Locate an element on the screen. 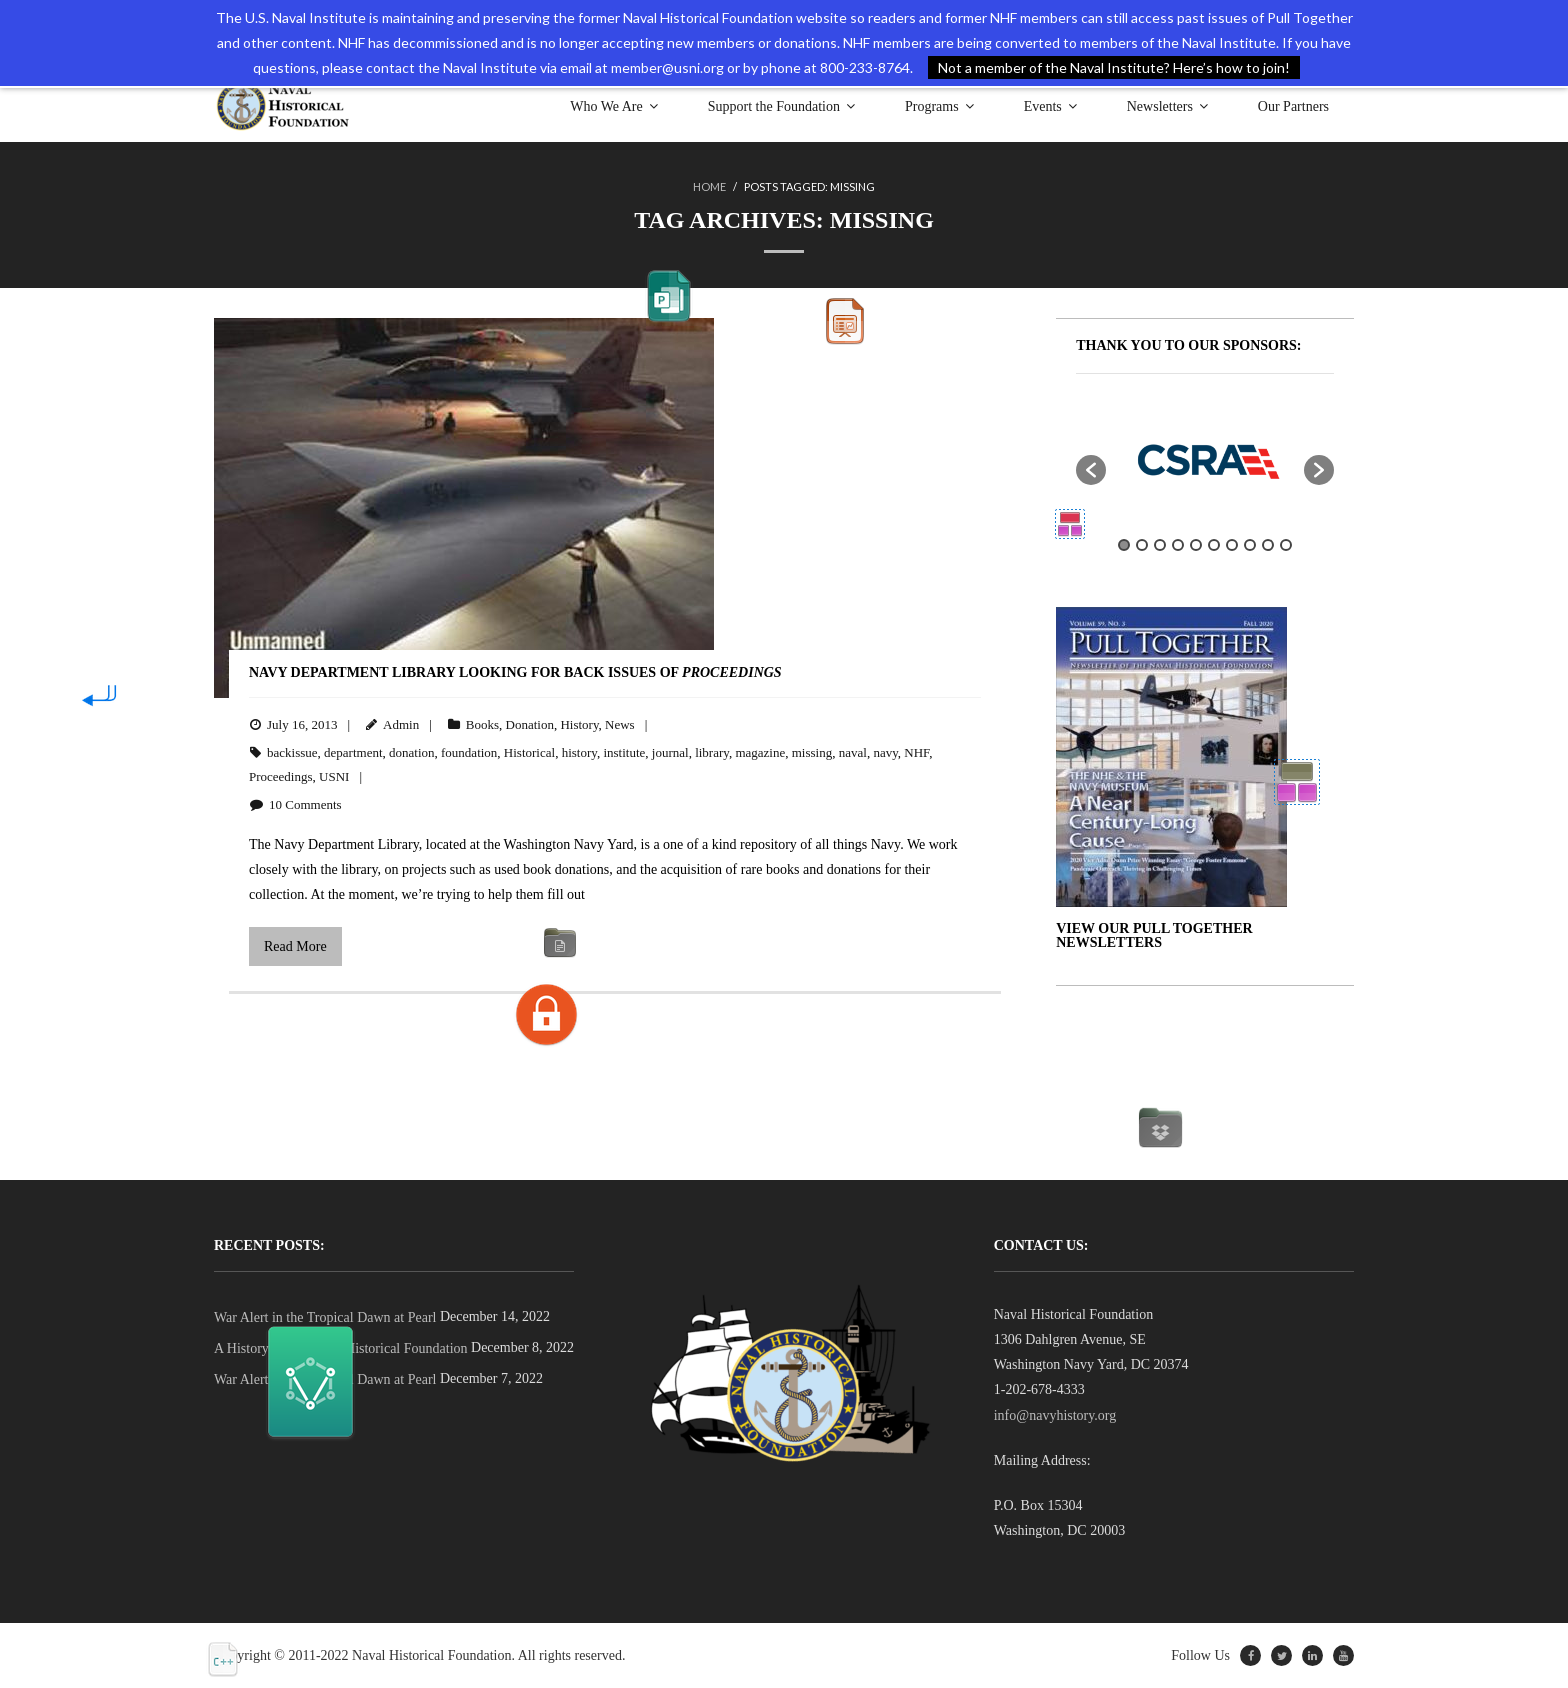 This screenshot has width=1568, height=1688. vector graphics template file is located at coordinates (310, 1383).